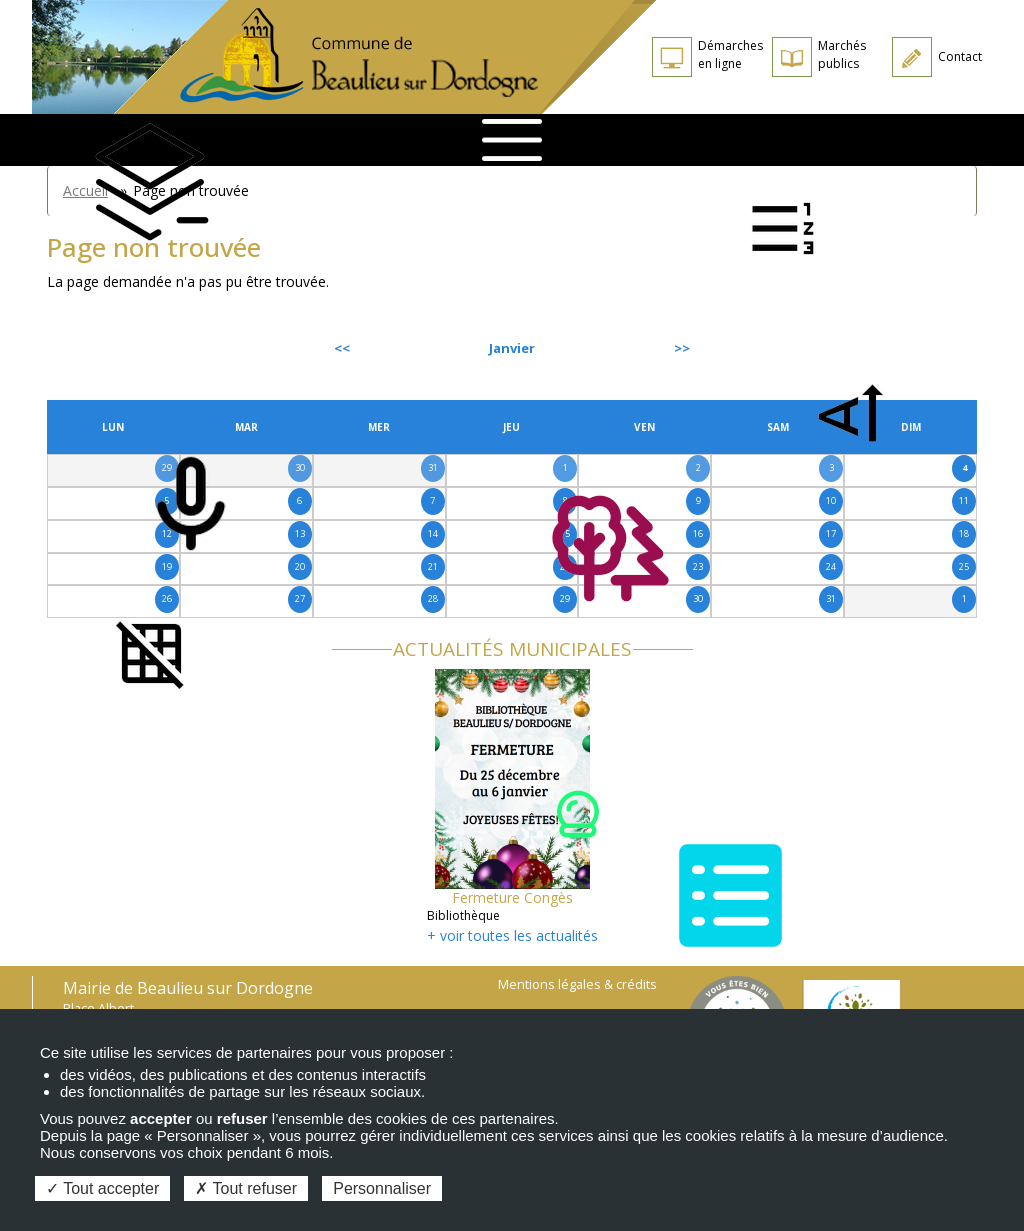  What do you see at coordinates (191, 506) in the screenshot?
I see `tap to start voice recording` at bounding box center [191, 506].